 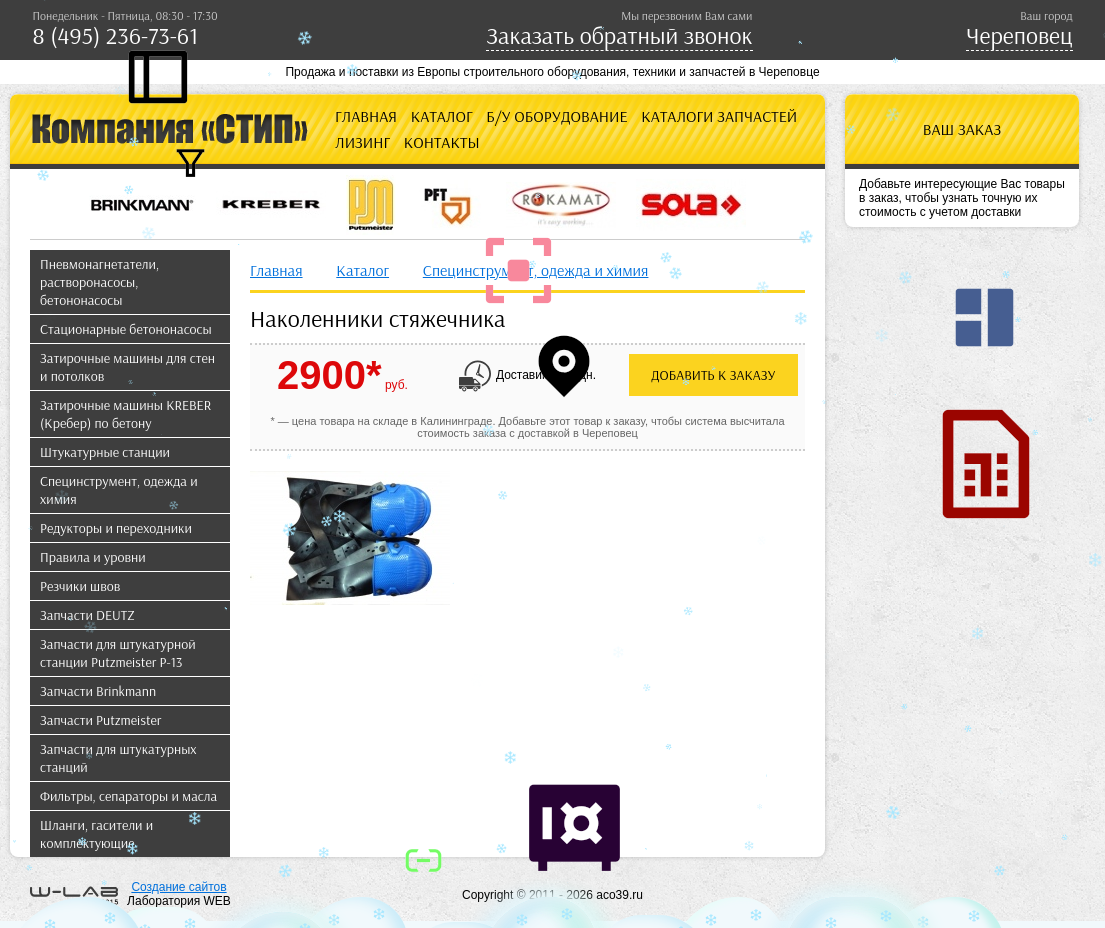 What do you see at coordinates (986, 464) in the screenshot?
I see `view sim card information` at bounding box center [986, 464].